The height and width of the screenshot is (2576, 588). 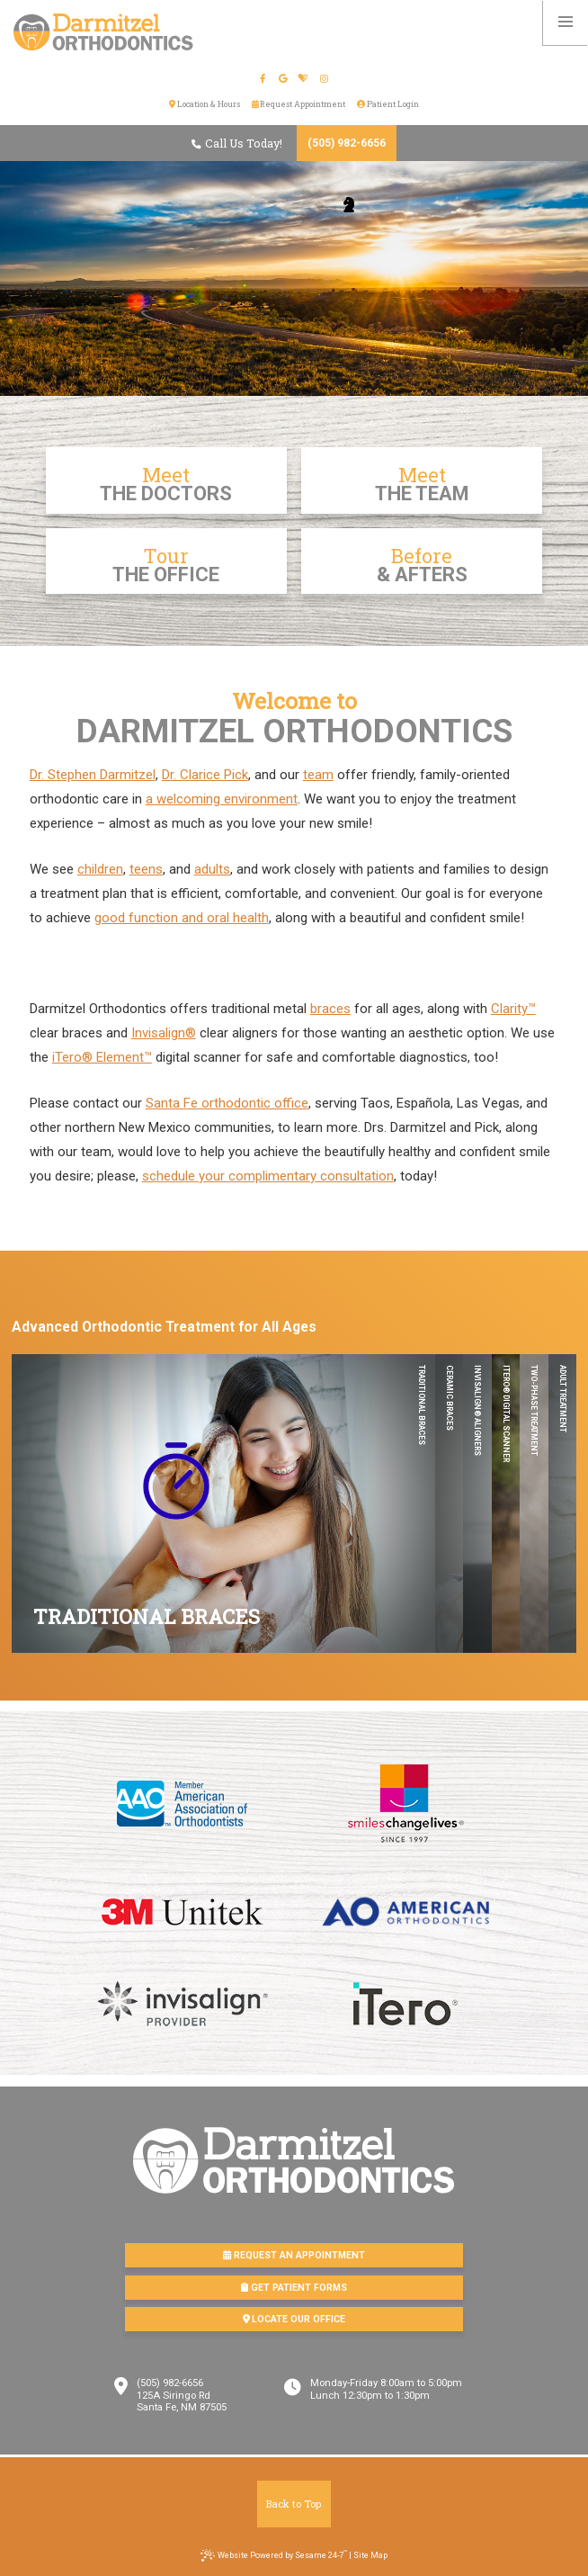 What do you see at coordinates (176, 1484) in the screenshot?
I see `set a countdown timer` at bounding box center [176, 1484].